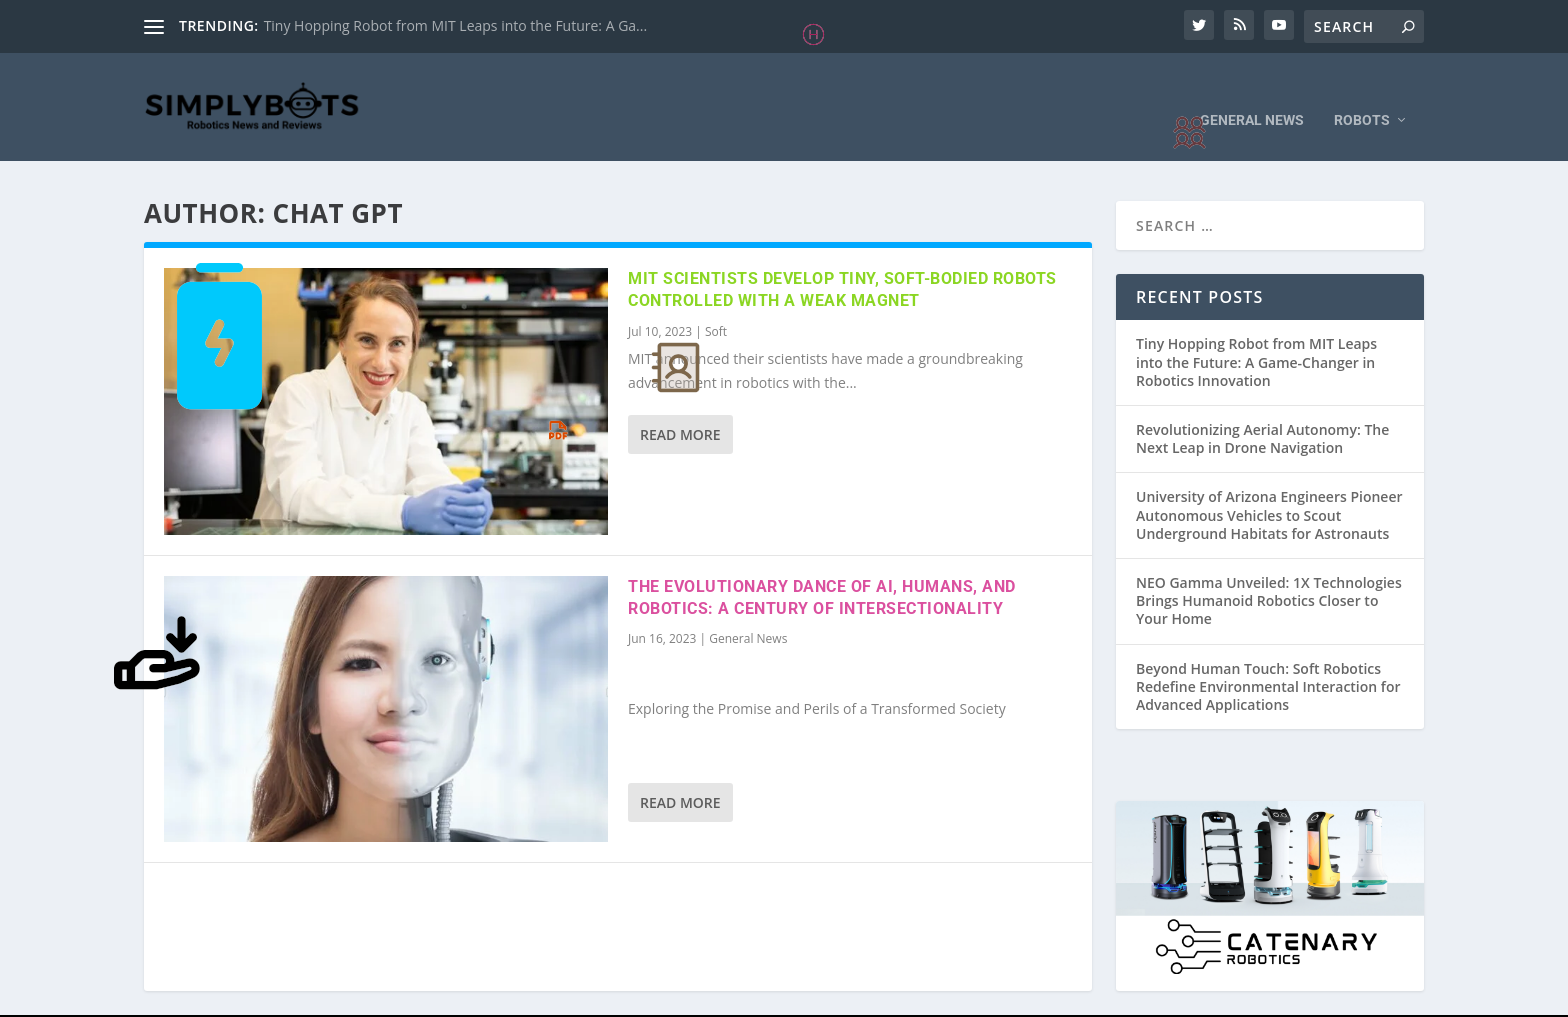 The height and width of the screenshot is (1017, 1568). Describe the element at coordinates (558, 431) in the screenshot. I see `view or open a PDF document` at that location.